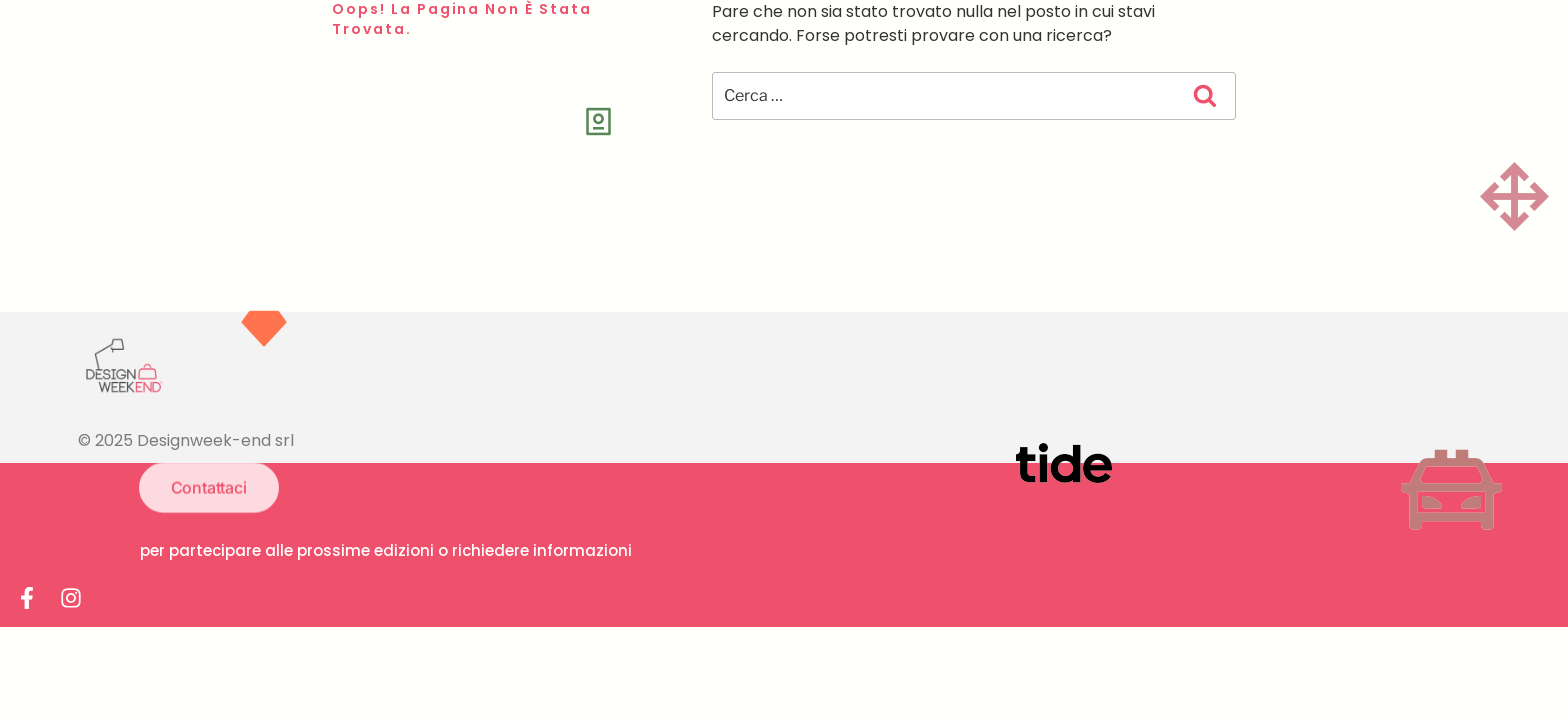 Image resolution: width=1568 pixels, height=720 pixels. Describe the element at coordinates (1064, 463) in the screenshot. I see `open the Tide banking app` at that location.